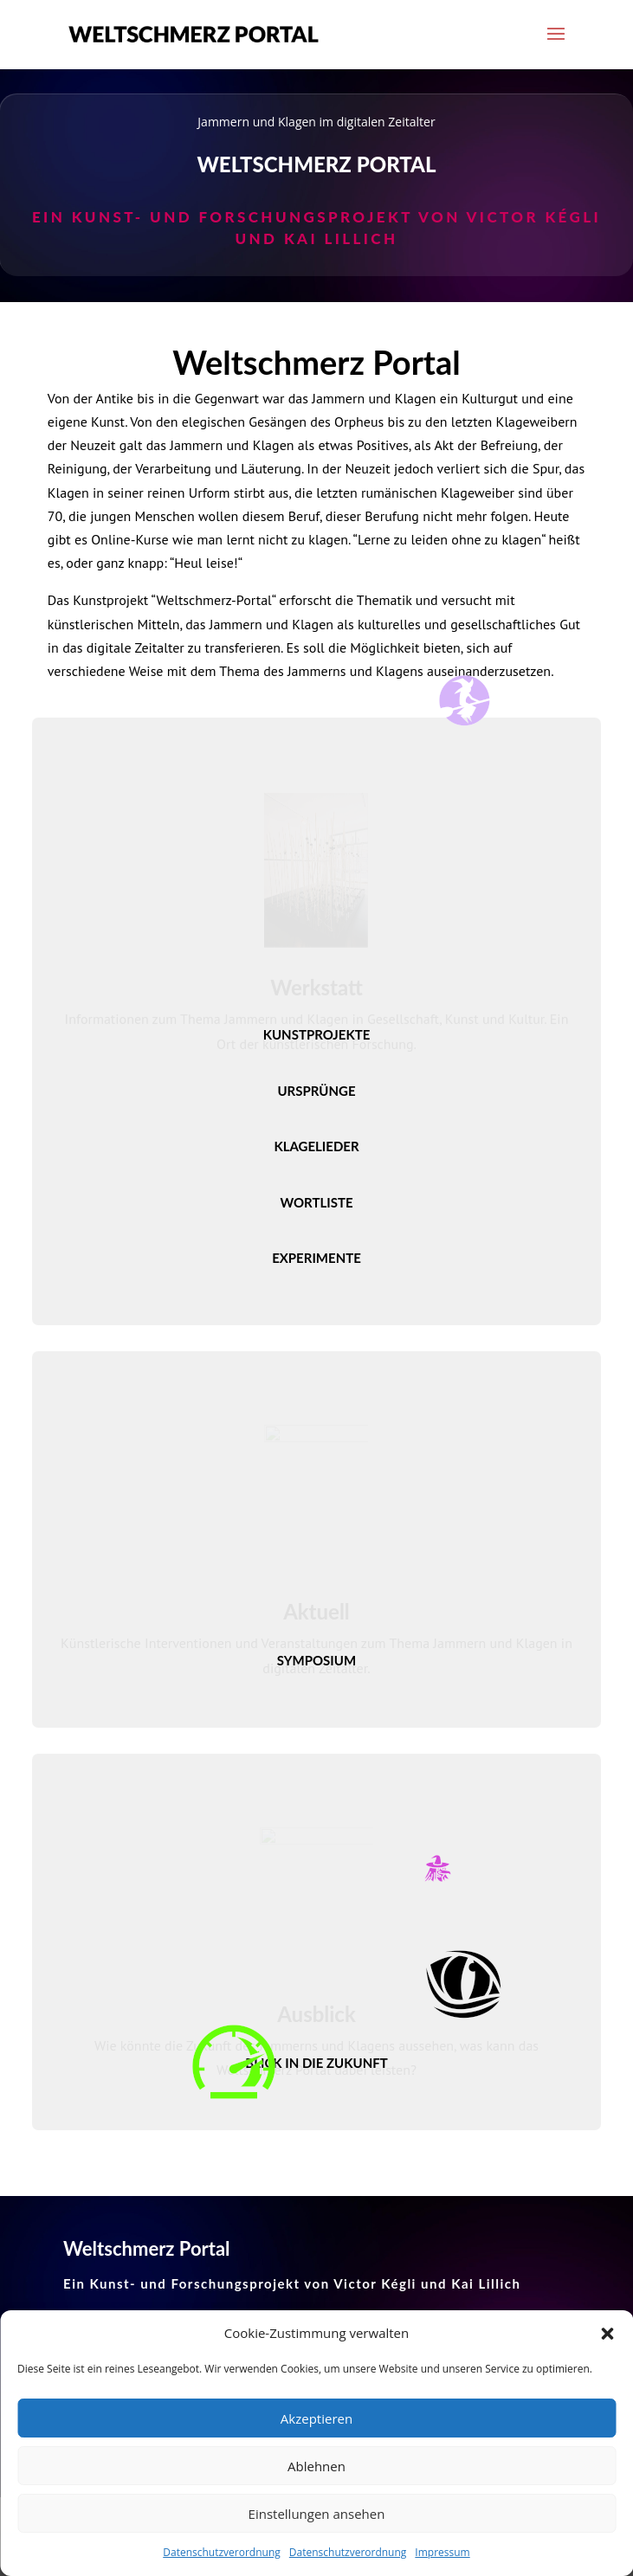 This screenshot has width=633, height=2576. Describe the element at coordinates (464, 700) in the screenshot. I see `witch character or Halloween-themed game element` at that location.